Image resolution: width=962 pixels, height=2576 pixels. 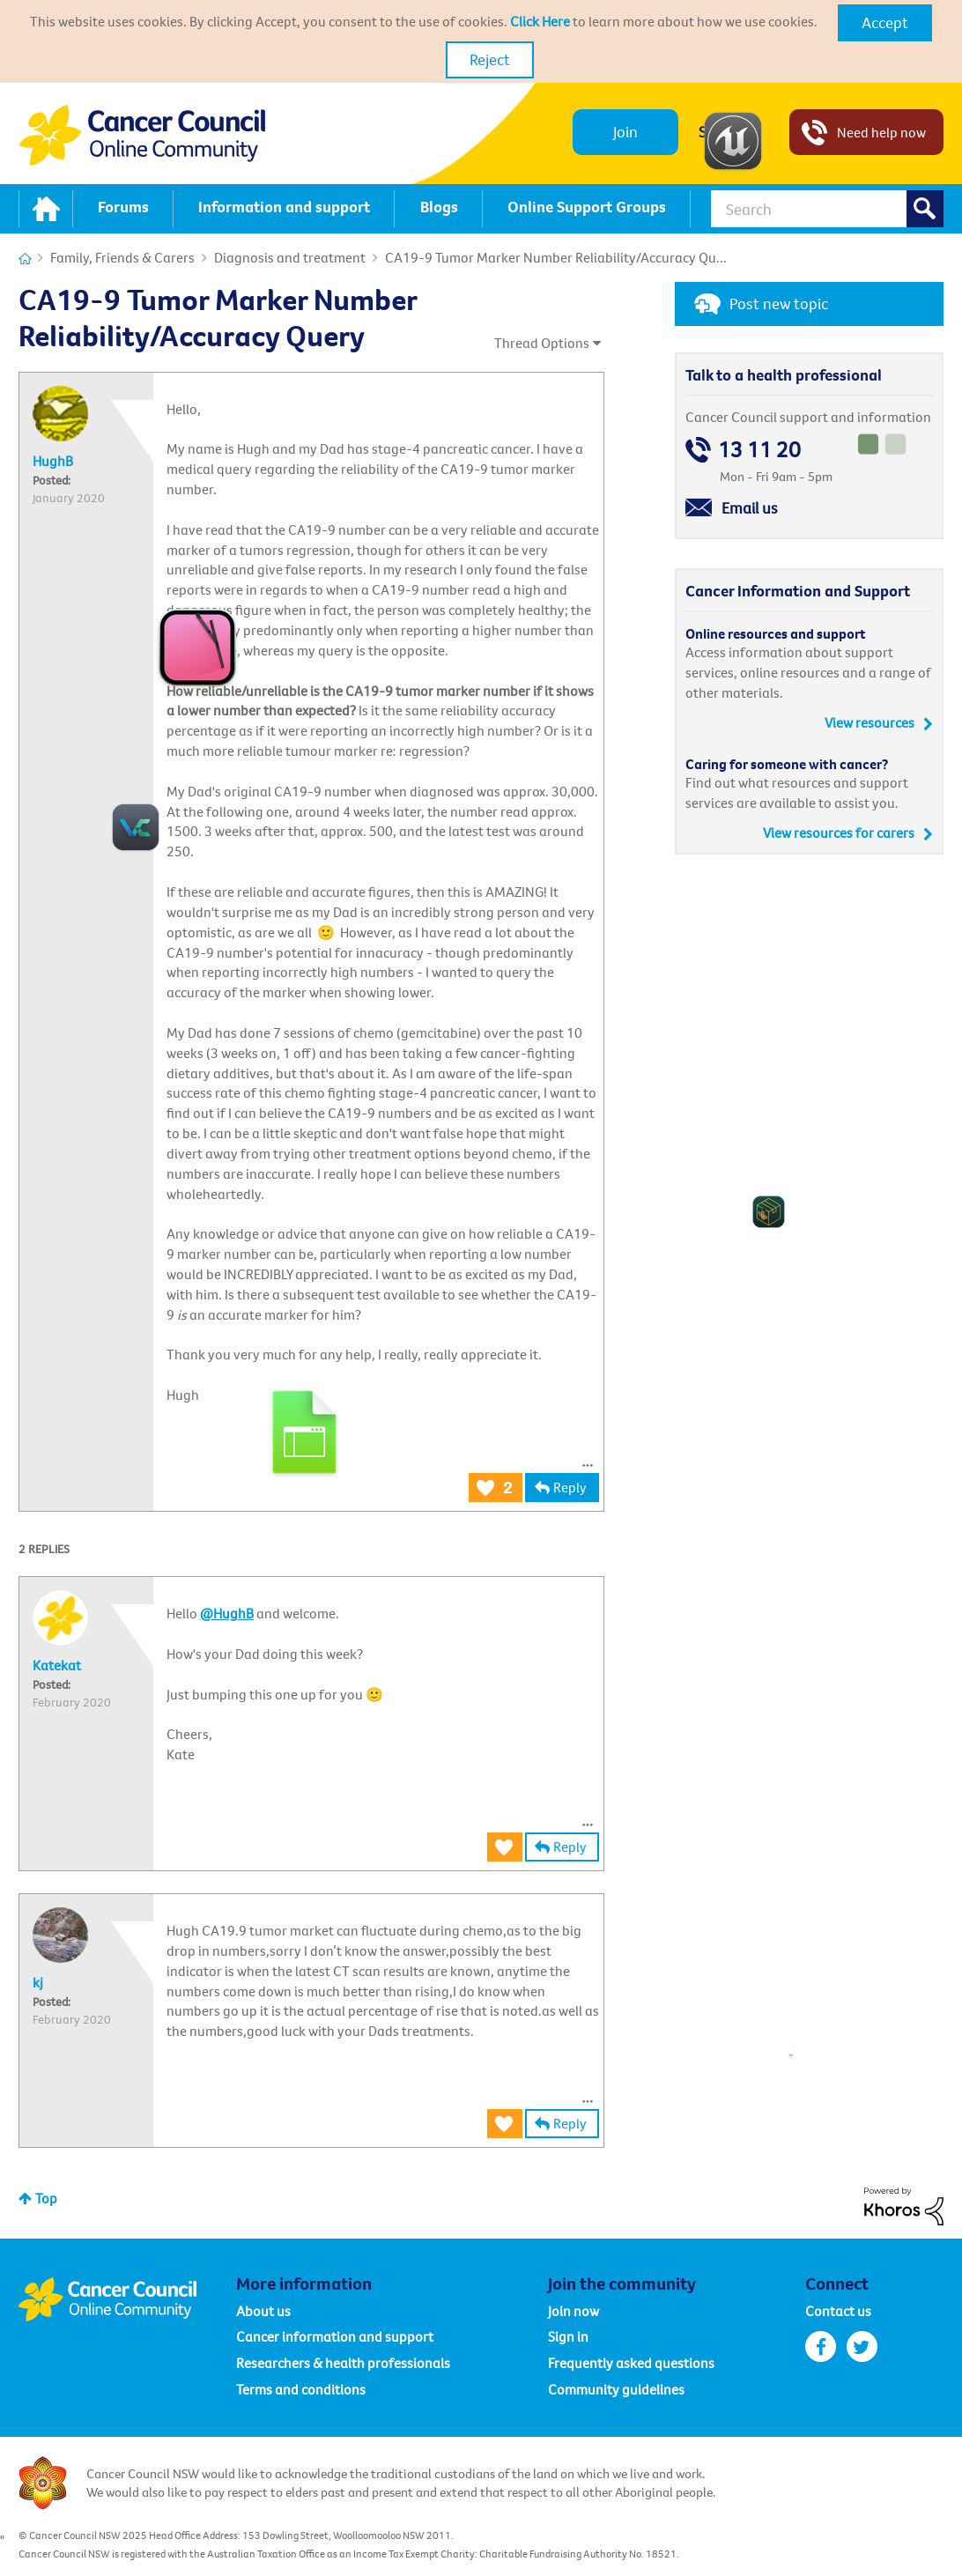 I want to click on view task list or to-do items, so click(x=882, y=448).